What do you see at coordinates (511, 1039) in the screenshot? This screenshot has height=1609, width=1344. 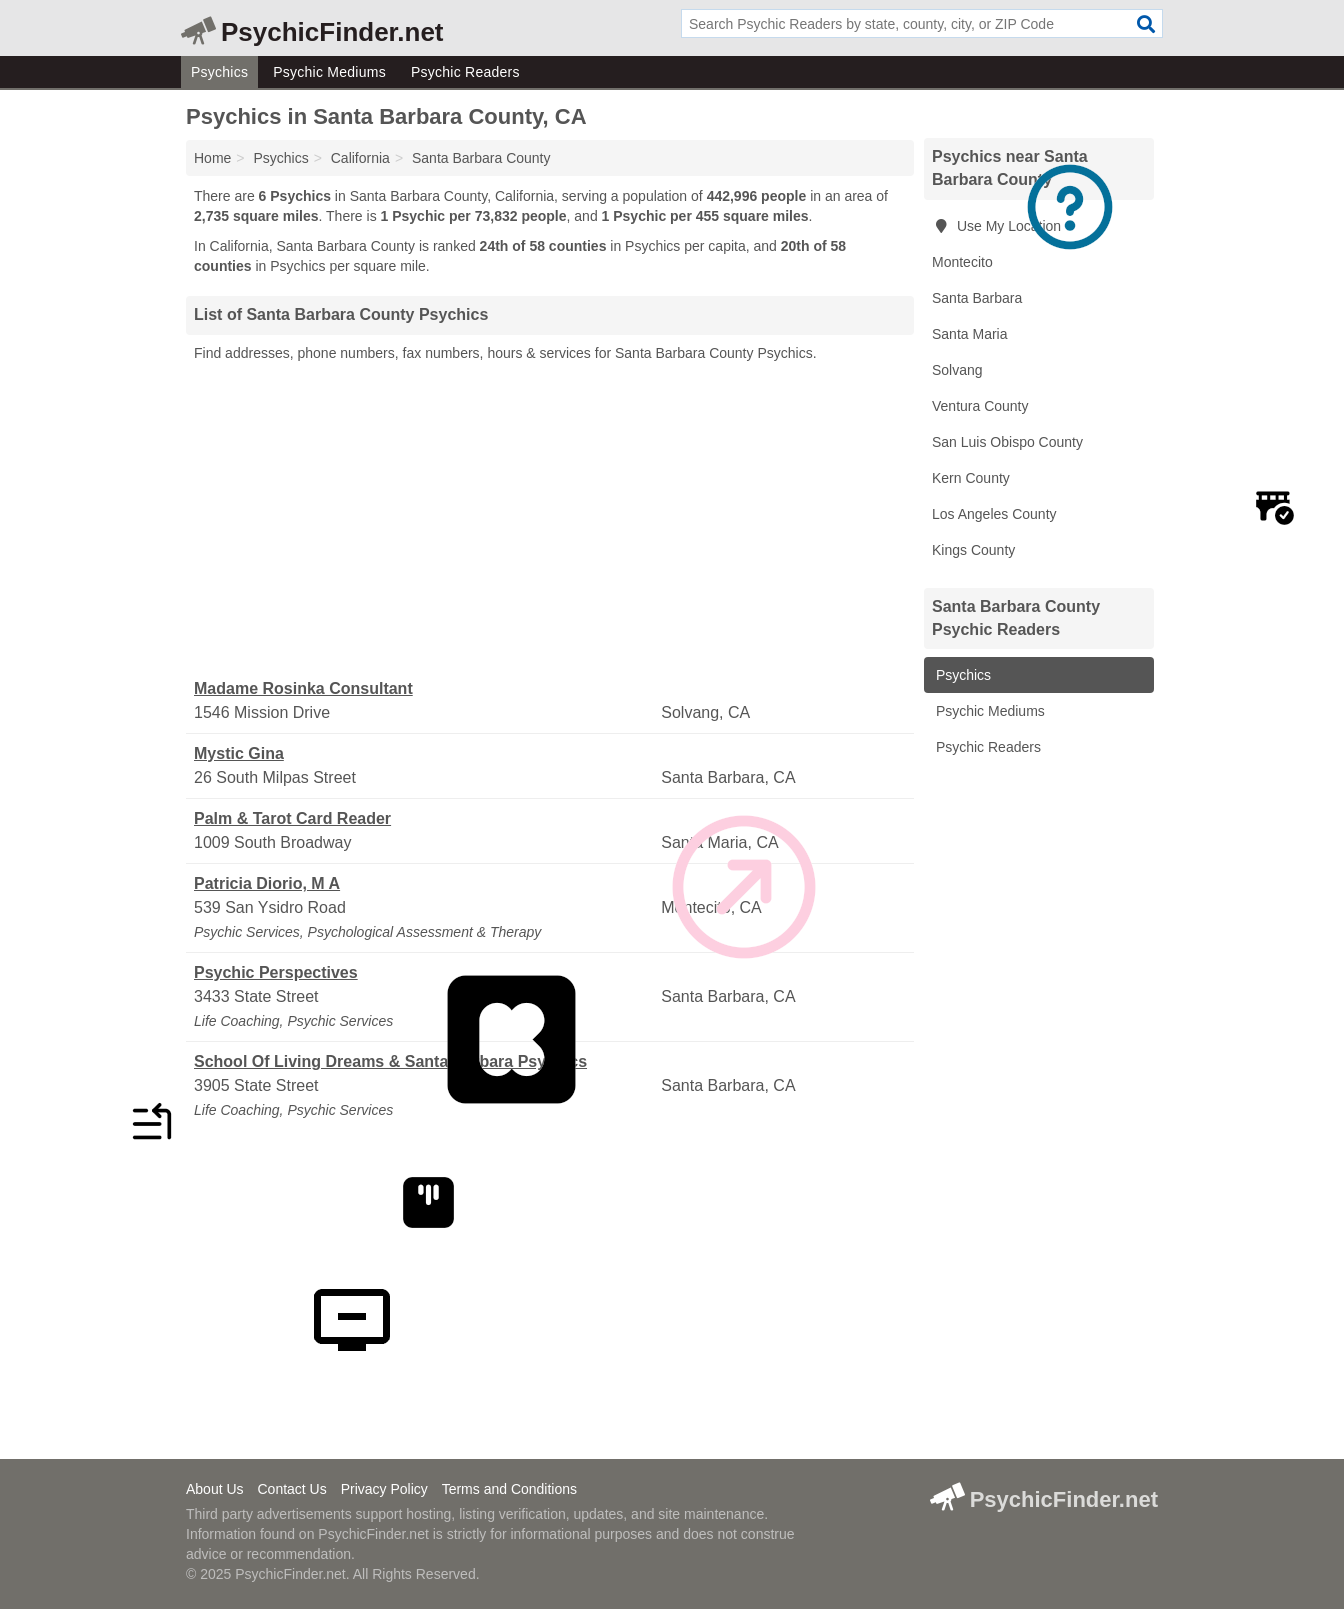 I see `visit Kickstarter crowdfunding platform` at bounding box center [511, 1039].